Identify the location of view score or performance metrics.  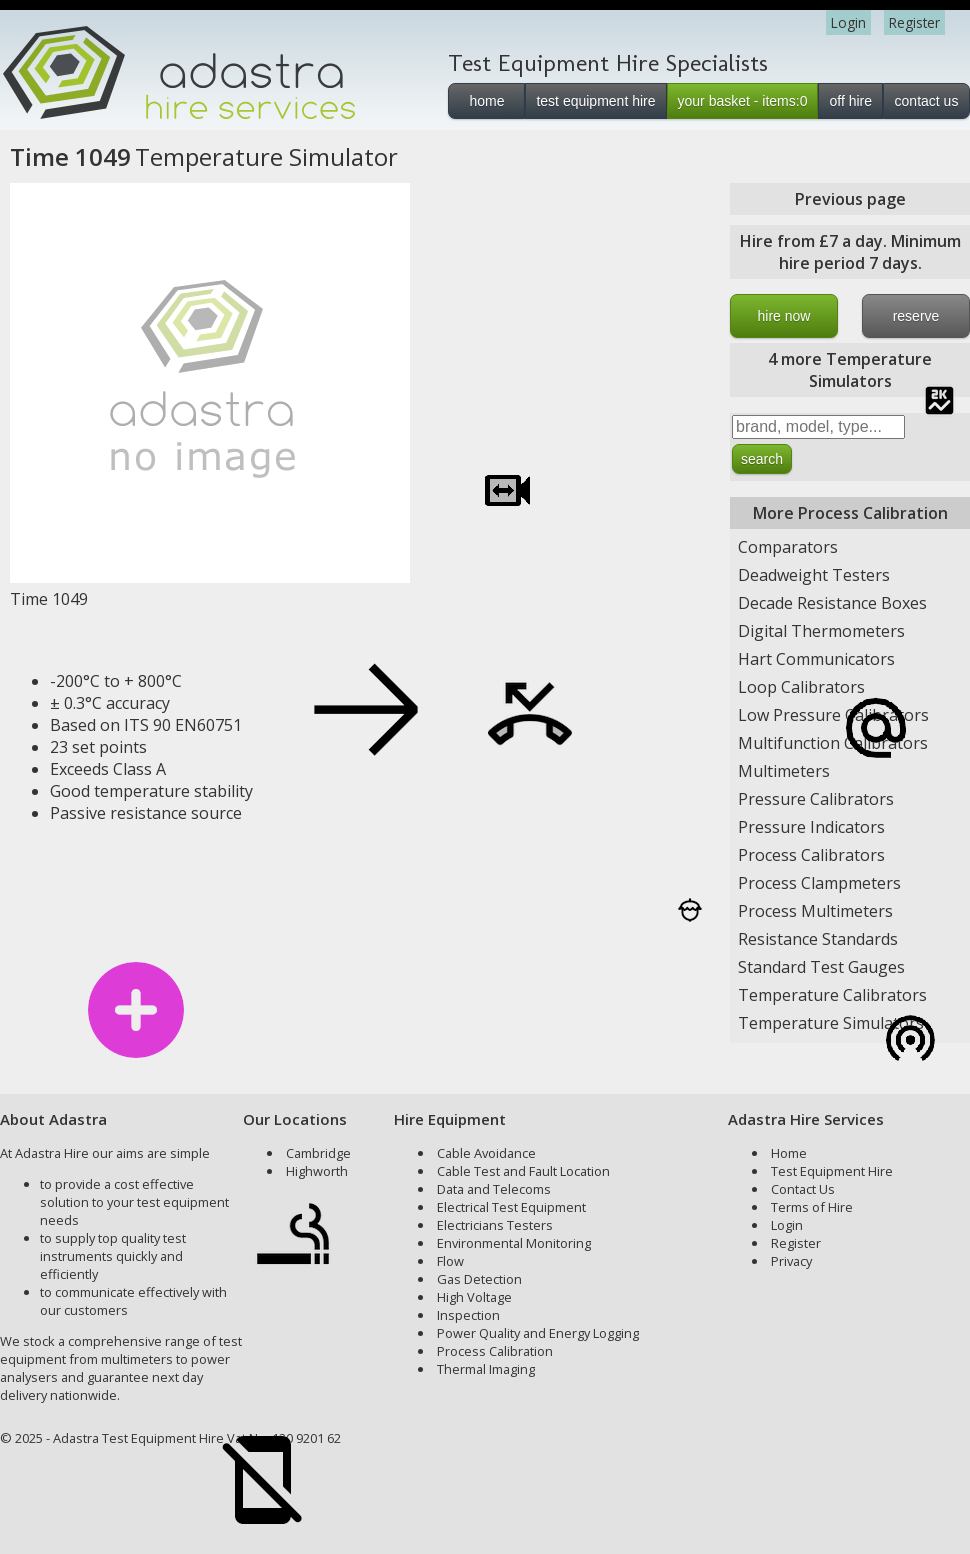
(939, 400).